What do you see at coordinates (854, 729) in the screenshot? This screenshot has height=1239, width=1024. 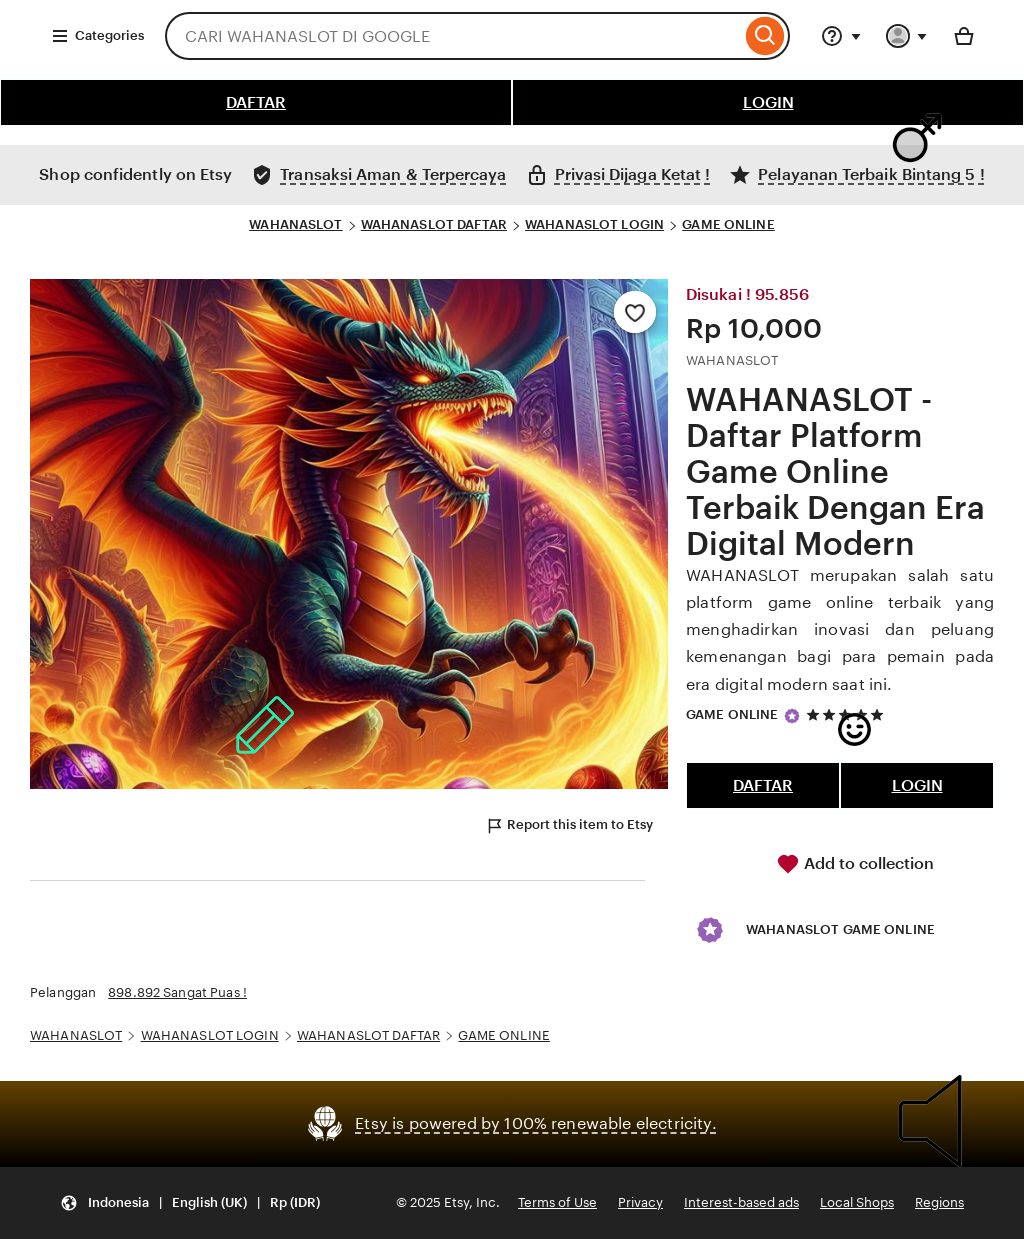 I see `insert a winking emoji into your message` at bounding box center [854, 729].